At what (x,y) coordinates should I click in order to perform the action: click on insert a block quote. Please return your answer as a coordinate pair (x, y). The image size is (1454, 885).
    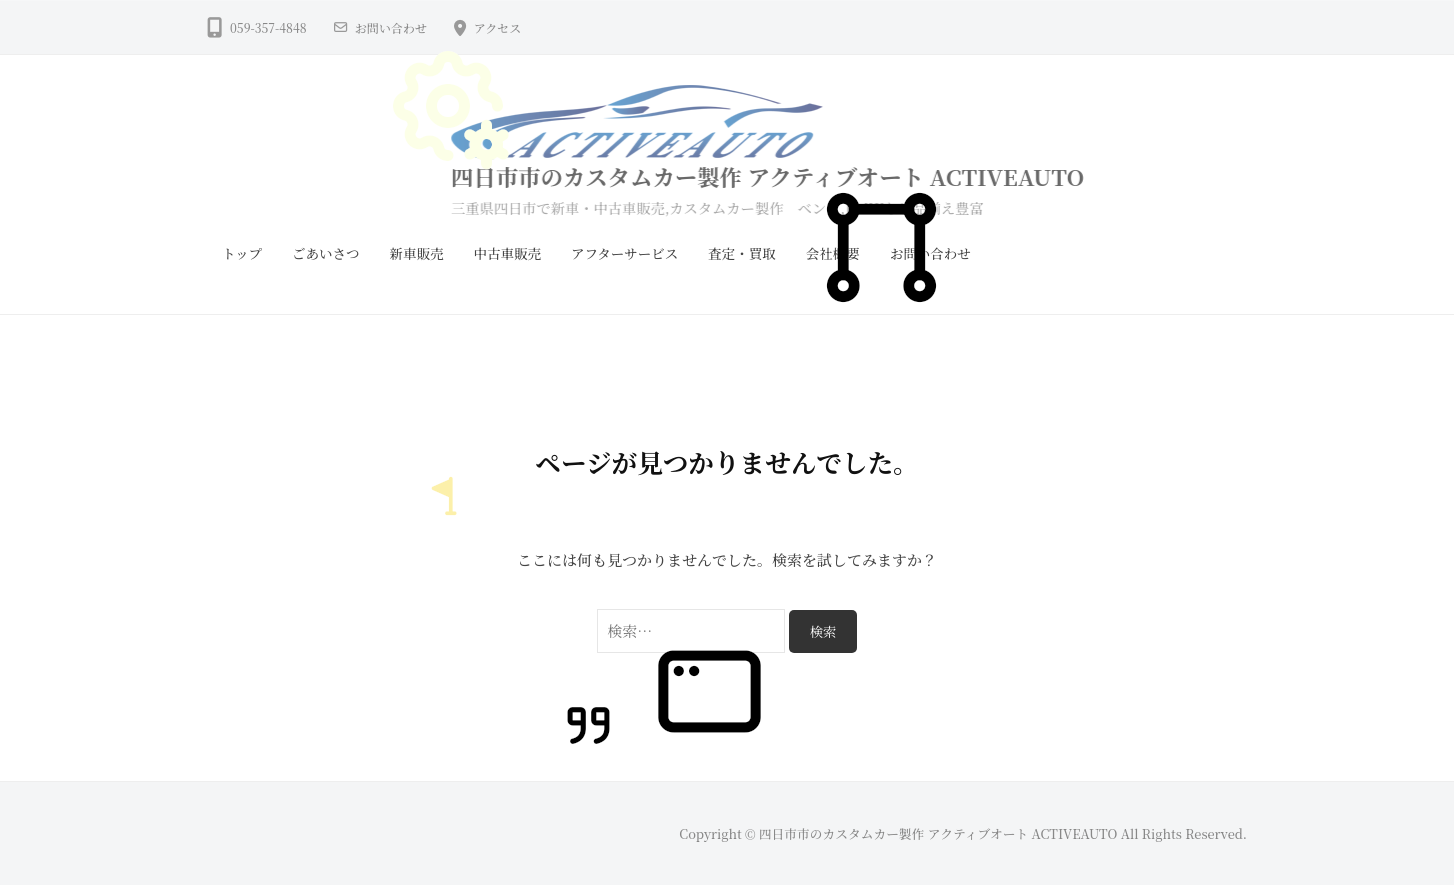
    Looking at the image, I should click on (588, 725).